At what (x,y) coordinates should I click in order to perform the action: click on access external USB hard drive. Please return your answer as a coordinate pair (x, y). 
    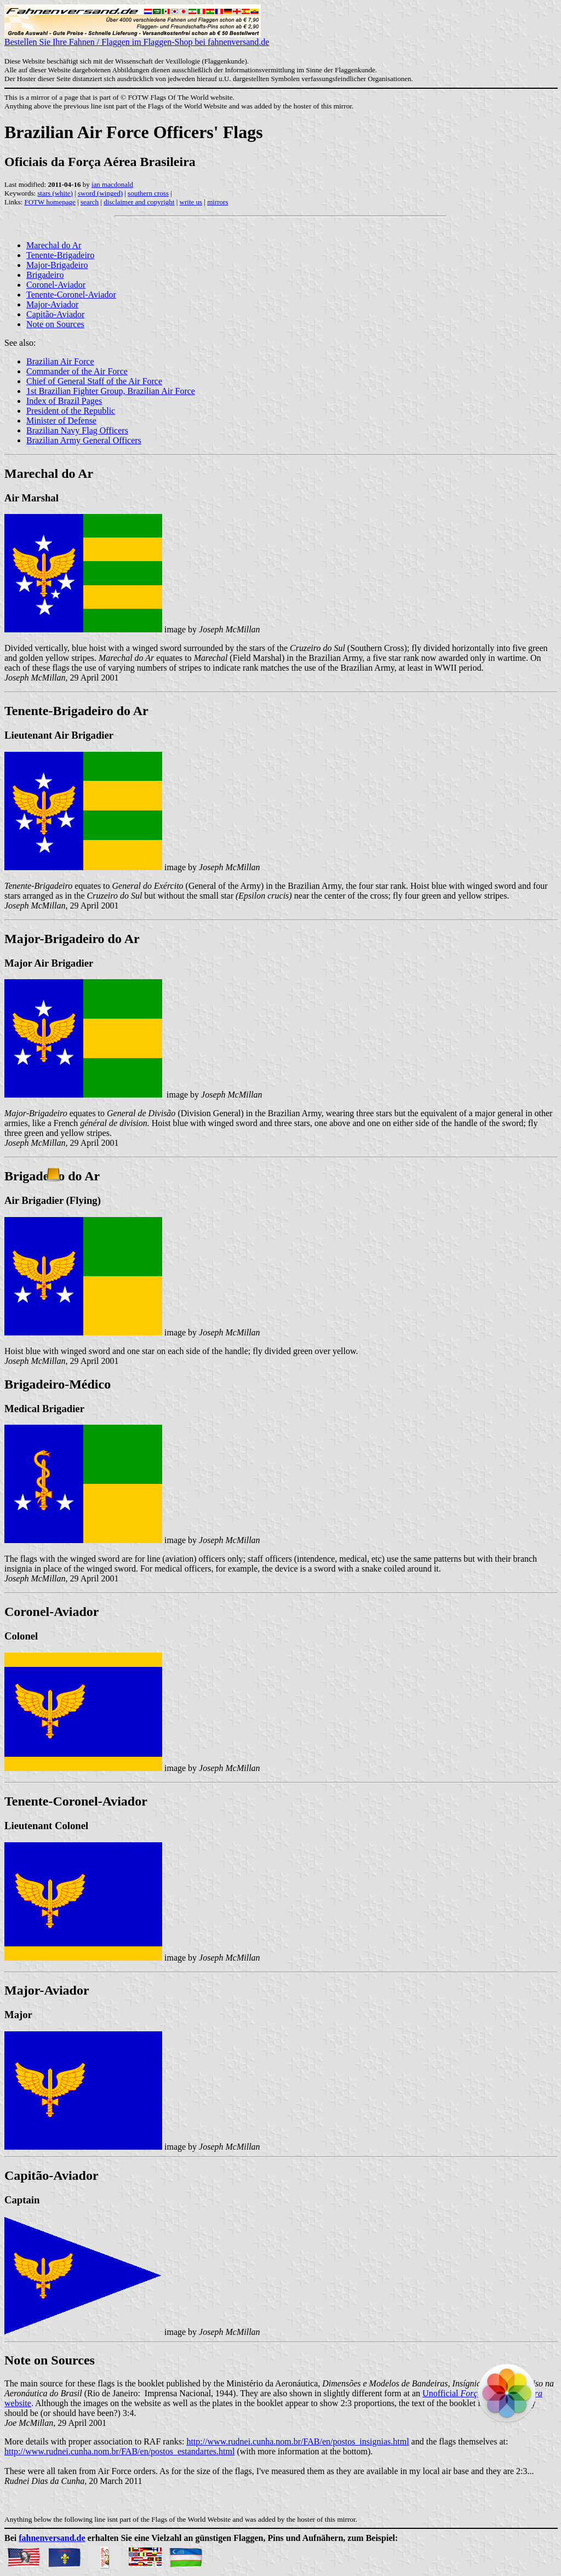
    Looking at the image, I should click on (53, 1174).